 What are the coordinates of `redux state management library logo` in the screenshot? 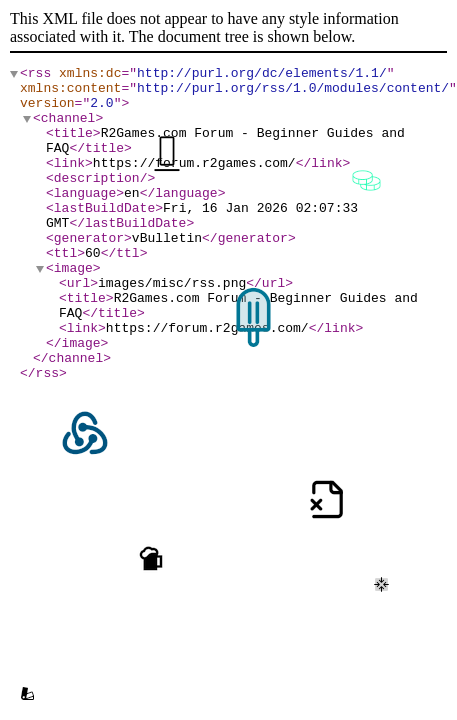 It's located at (85, 434).